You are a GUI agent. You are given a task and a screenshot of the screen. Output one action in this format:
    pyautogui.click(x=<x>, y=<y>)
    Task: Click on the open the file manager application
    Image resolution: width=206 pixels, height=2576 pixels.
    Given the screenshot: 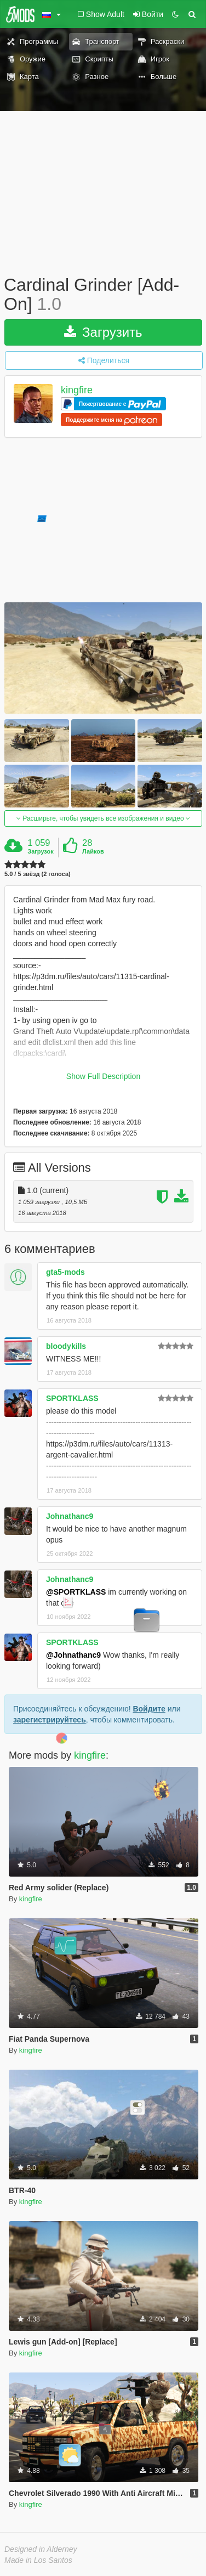 What is the action you would take?
    pyautogui.click(x=146, y=1620)
    